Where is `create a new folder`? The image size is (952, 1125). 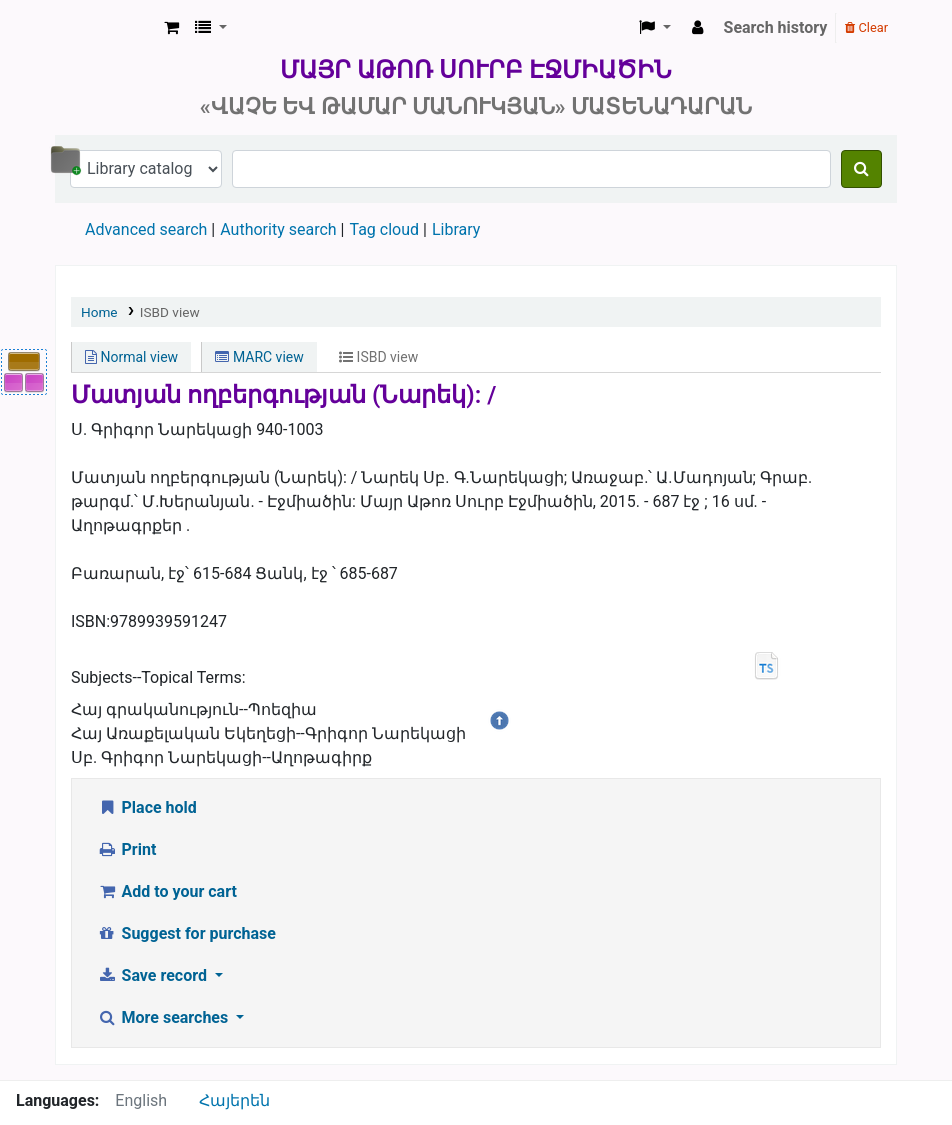 create a new folder is located at coordinates (65, 159).